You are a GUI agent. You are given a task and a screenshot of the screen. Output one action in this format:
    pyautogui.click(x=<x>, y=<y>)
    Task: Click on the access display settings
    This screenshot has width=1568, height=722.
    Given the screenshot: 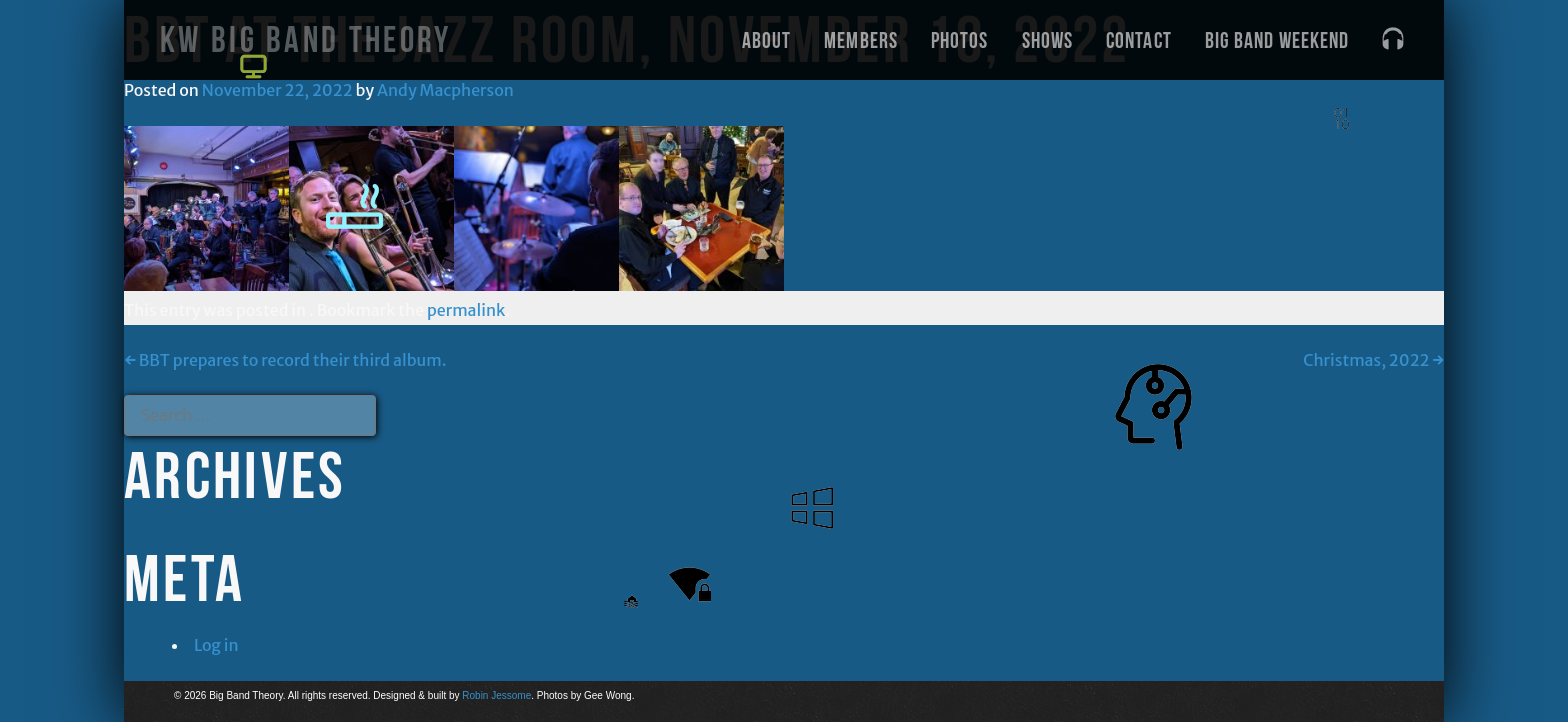 What is the action you would take?
    pyautogui.click(x=253, y=66)
    